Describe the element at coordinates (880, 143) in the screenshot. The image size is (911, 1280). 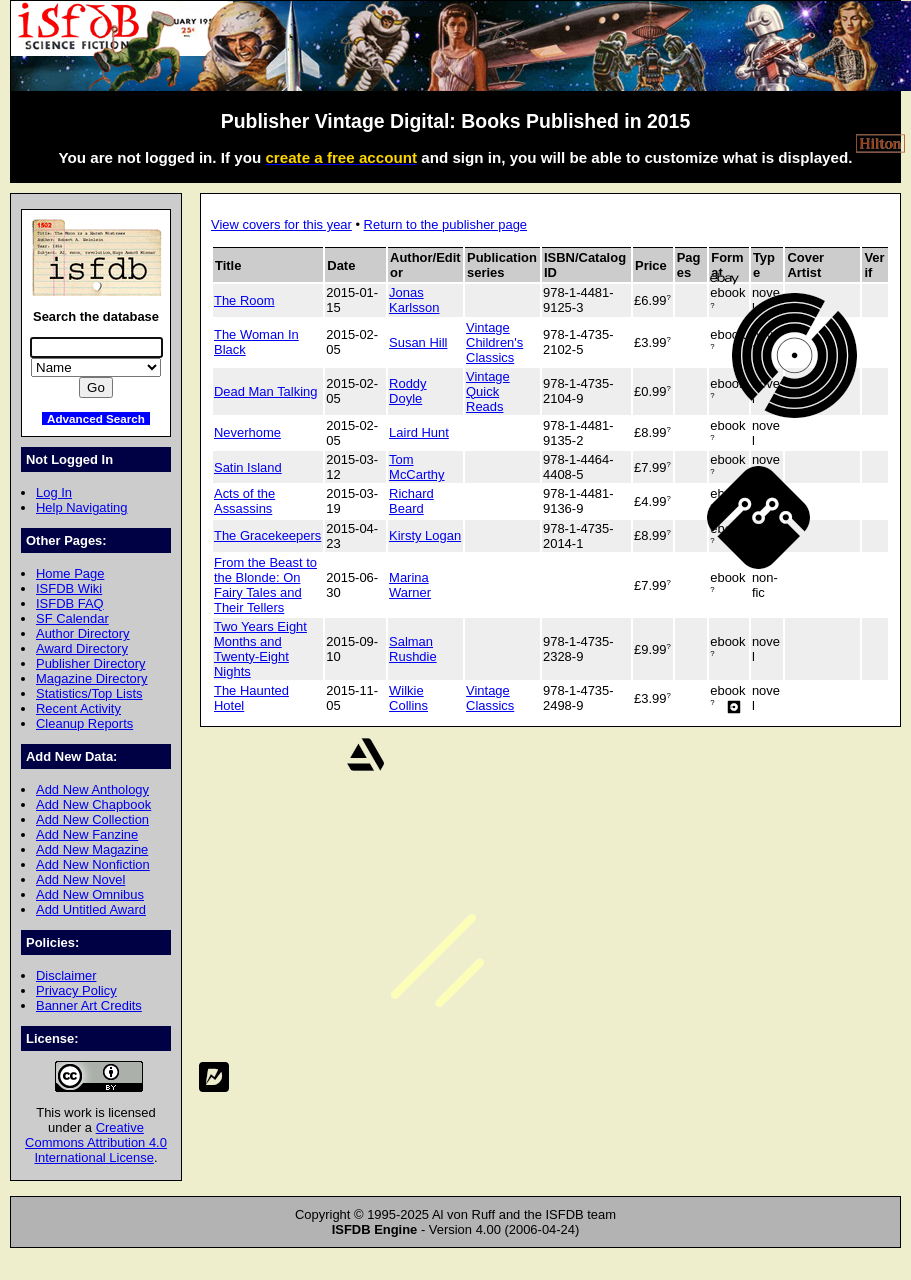
I see `access the Hilton hotels app or website` at that location.